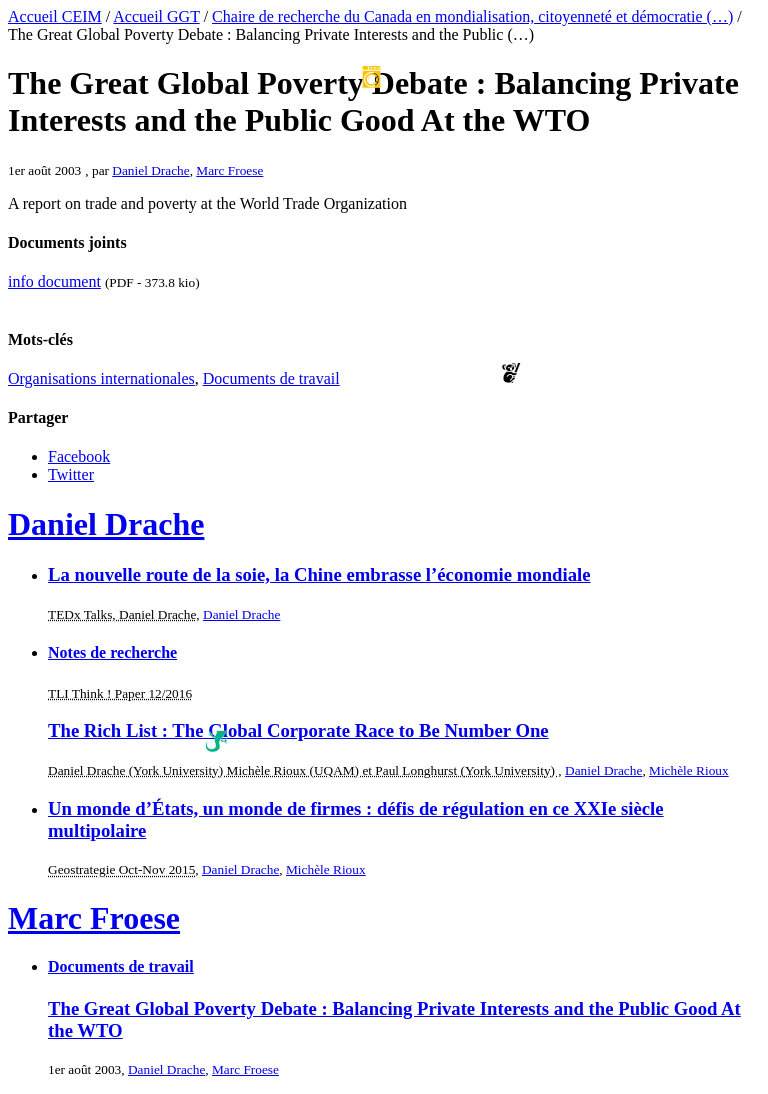 This screenshot has width=768, height=1094. What do you see at coordinates (511, 373) in the screenshot?
I see `koala character or mascot icon` at bounding box center [511, 373].